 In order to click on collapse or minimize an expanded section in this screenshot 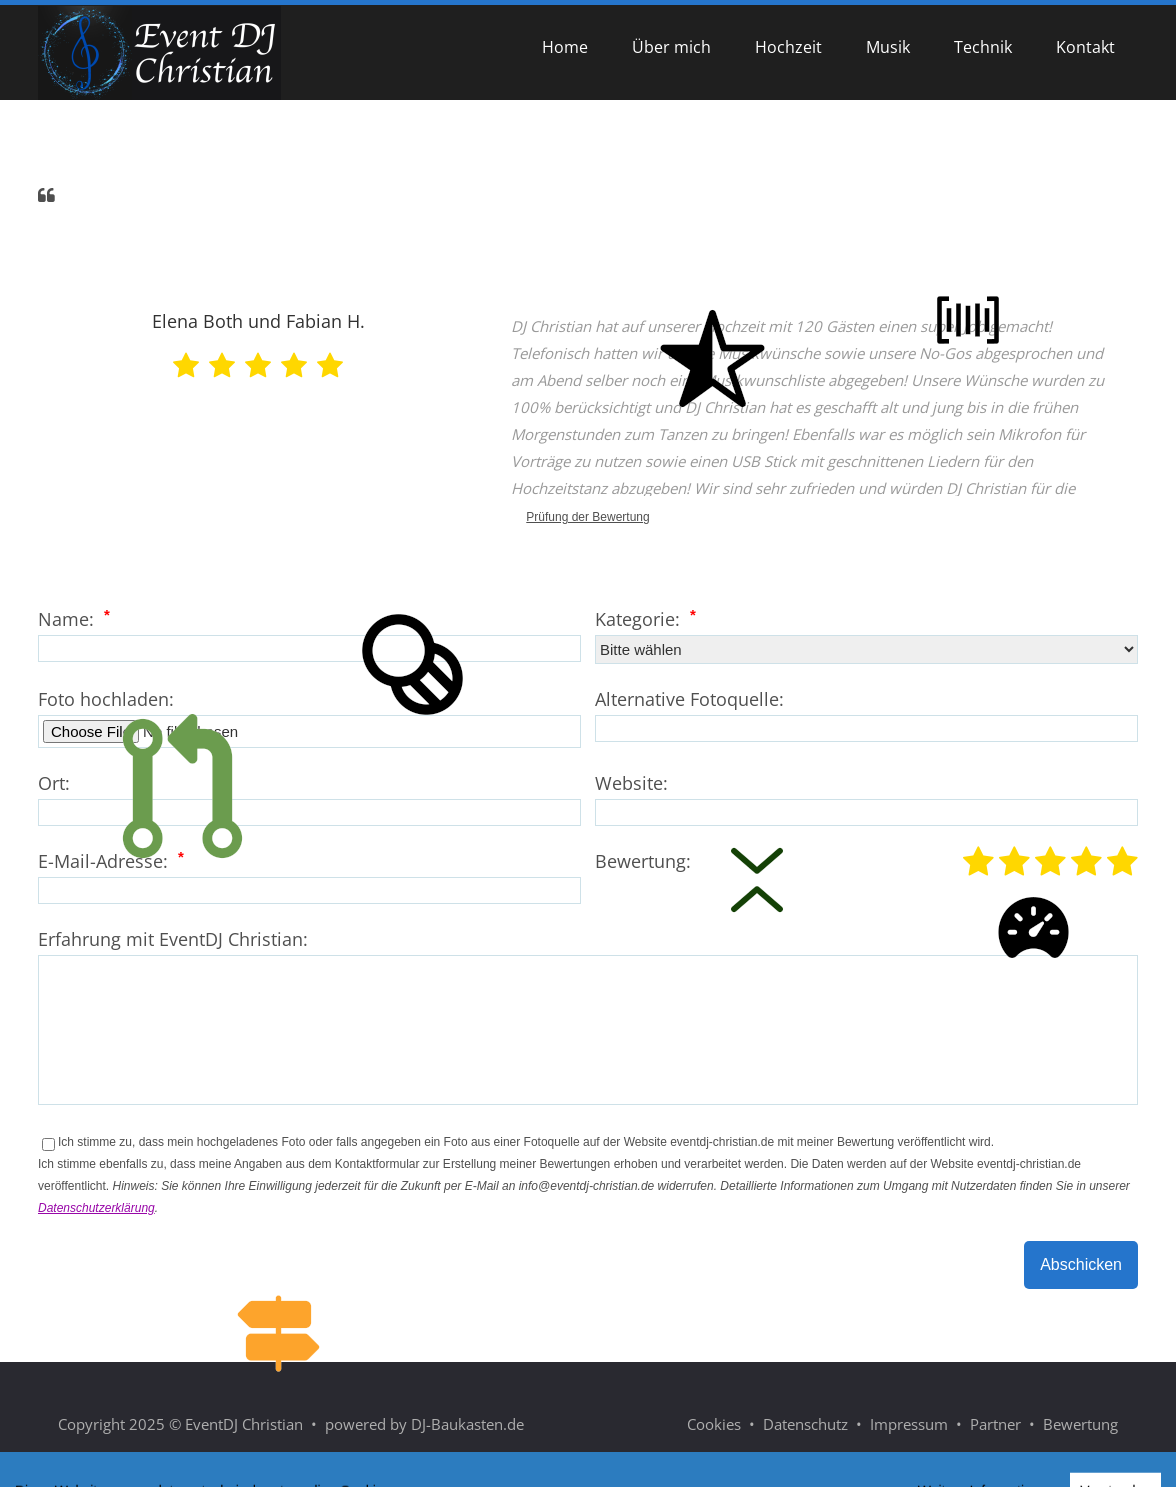, I will do `click(757, 880)`.